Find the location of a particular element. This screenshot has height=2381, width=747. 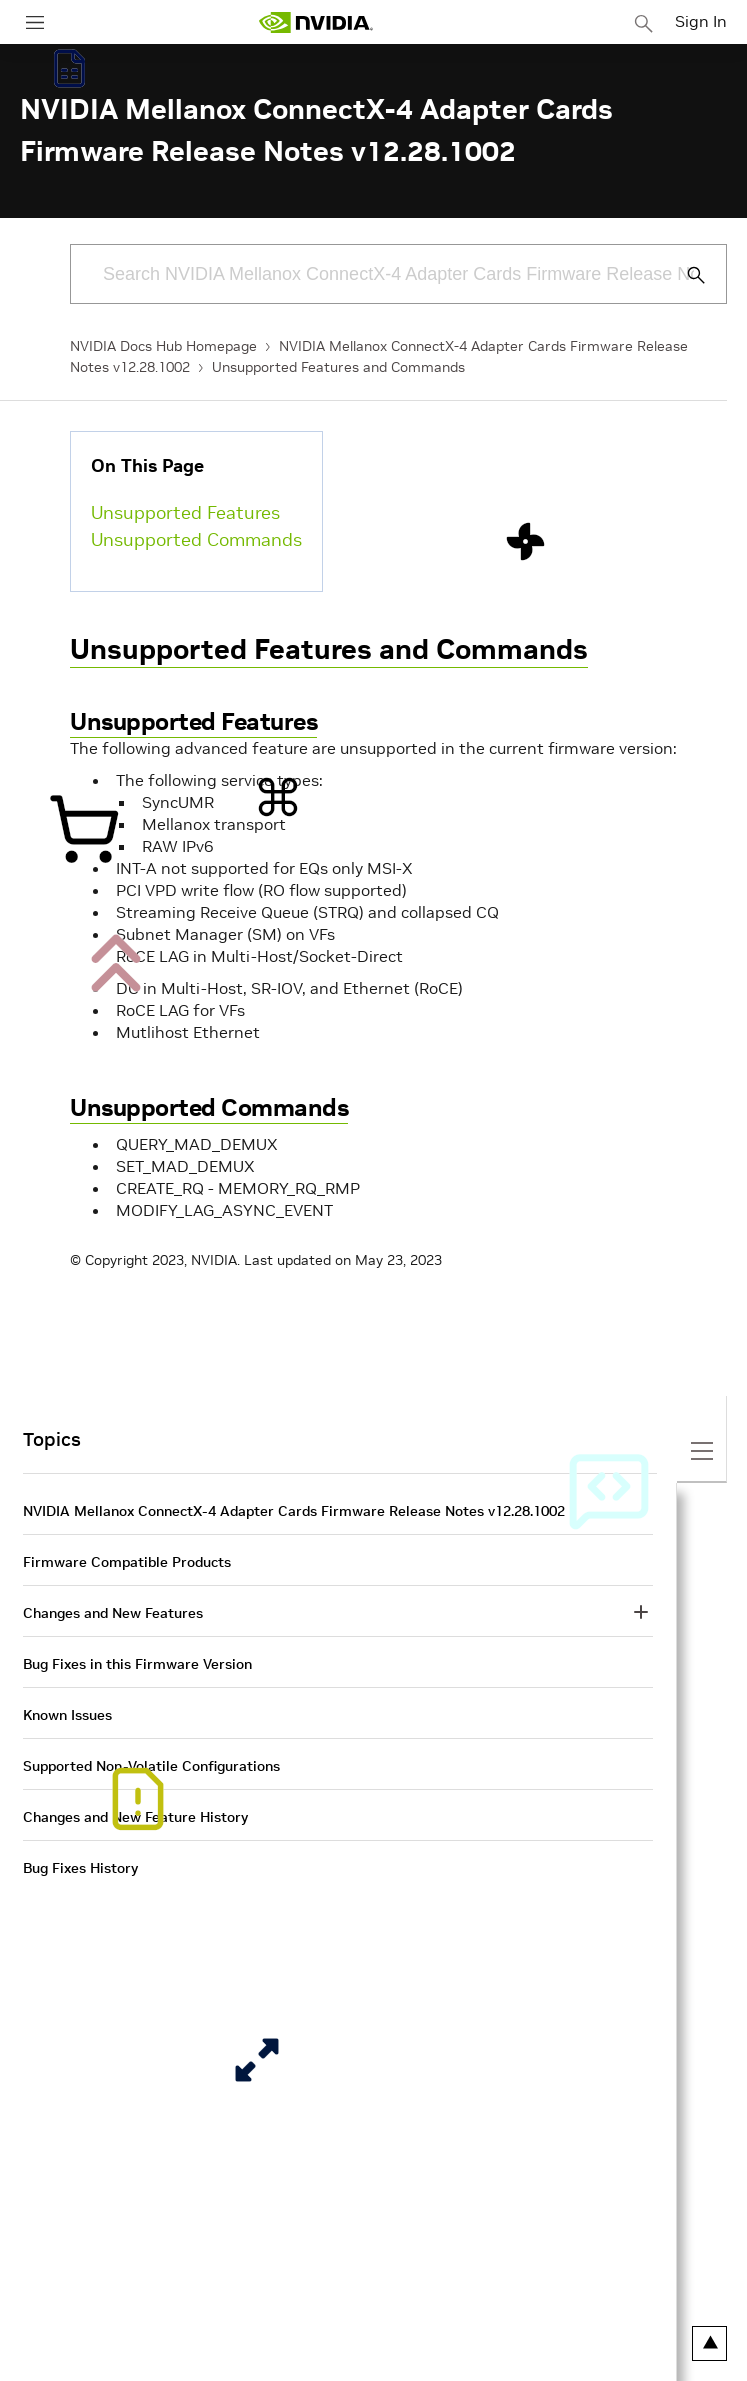

open a spreadsheet file is located at coordinates (69, 68).